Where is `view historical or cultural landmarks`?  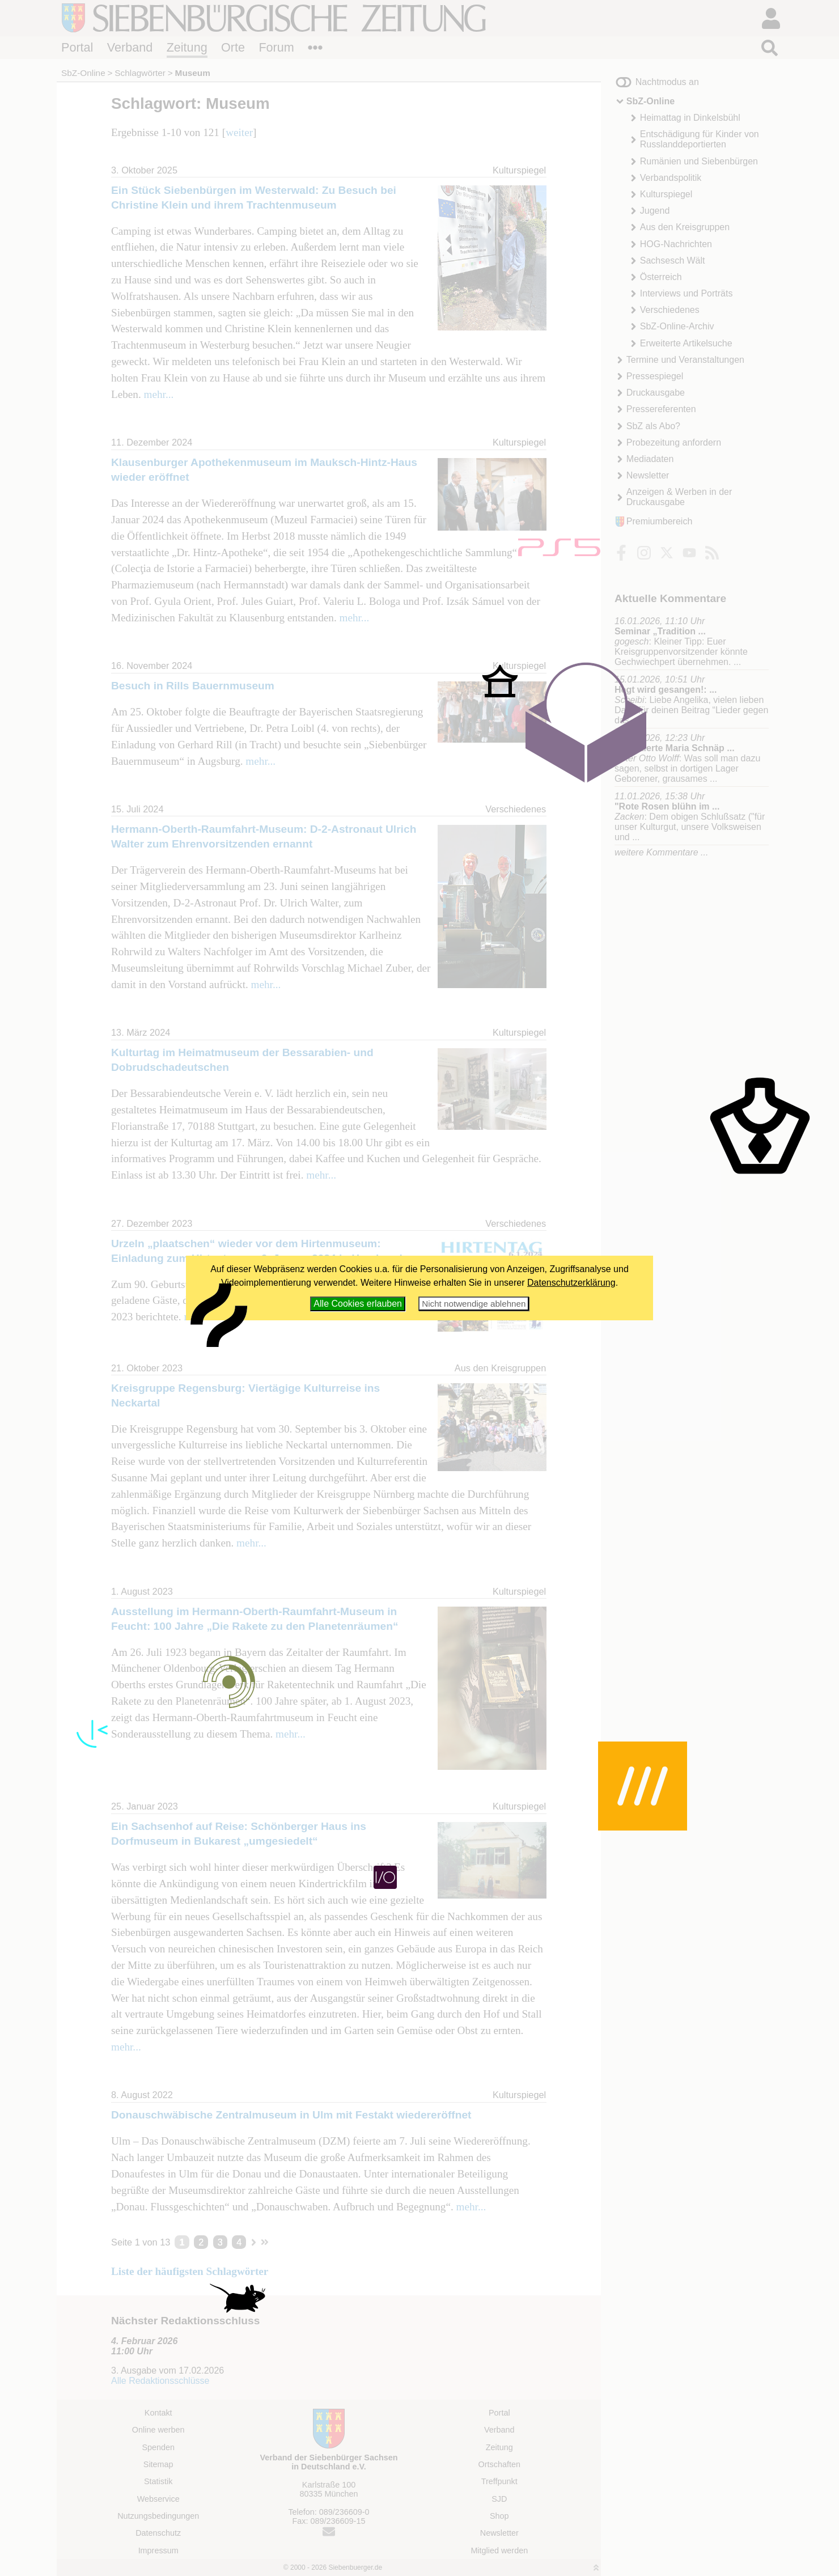
view historical or cultural landmarks is located at coordinates (500, 682).